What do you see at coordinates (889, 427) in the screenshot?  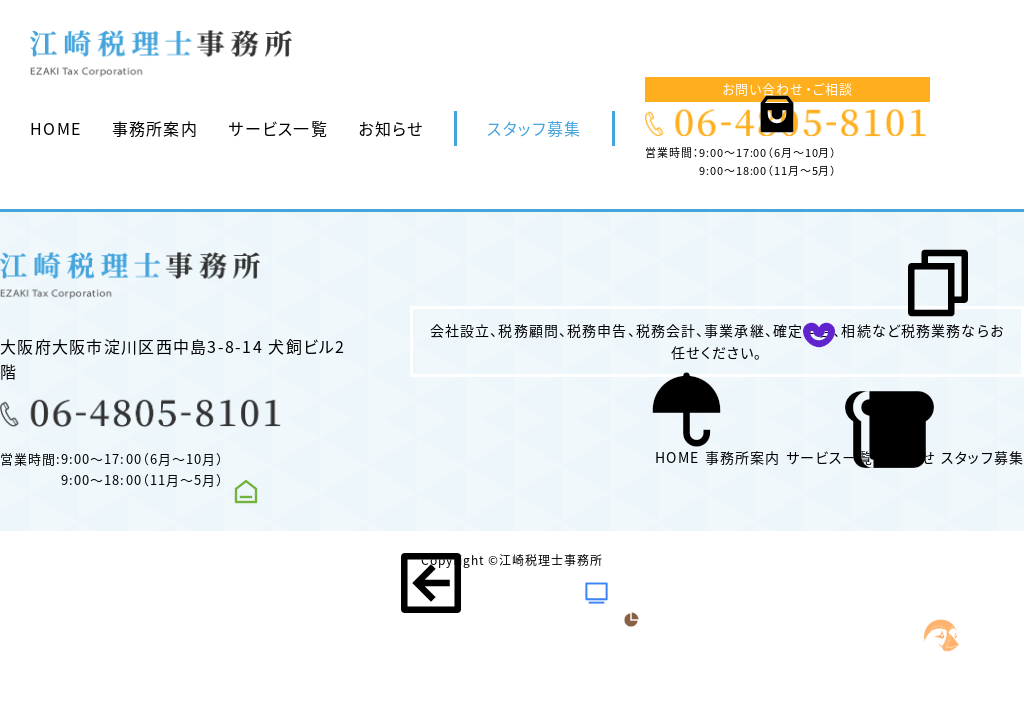 I see `browse bakery or bread products` at bounding box center [889, 427].